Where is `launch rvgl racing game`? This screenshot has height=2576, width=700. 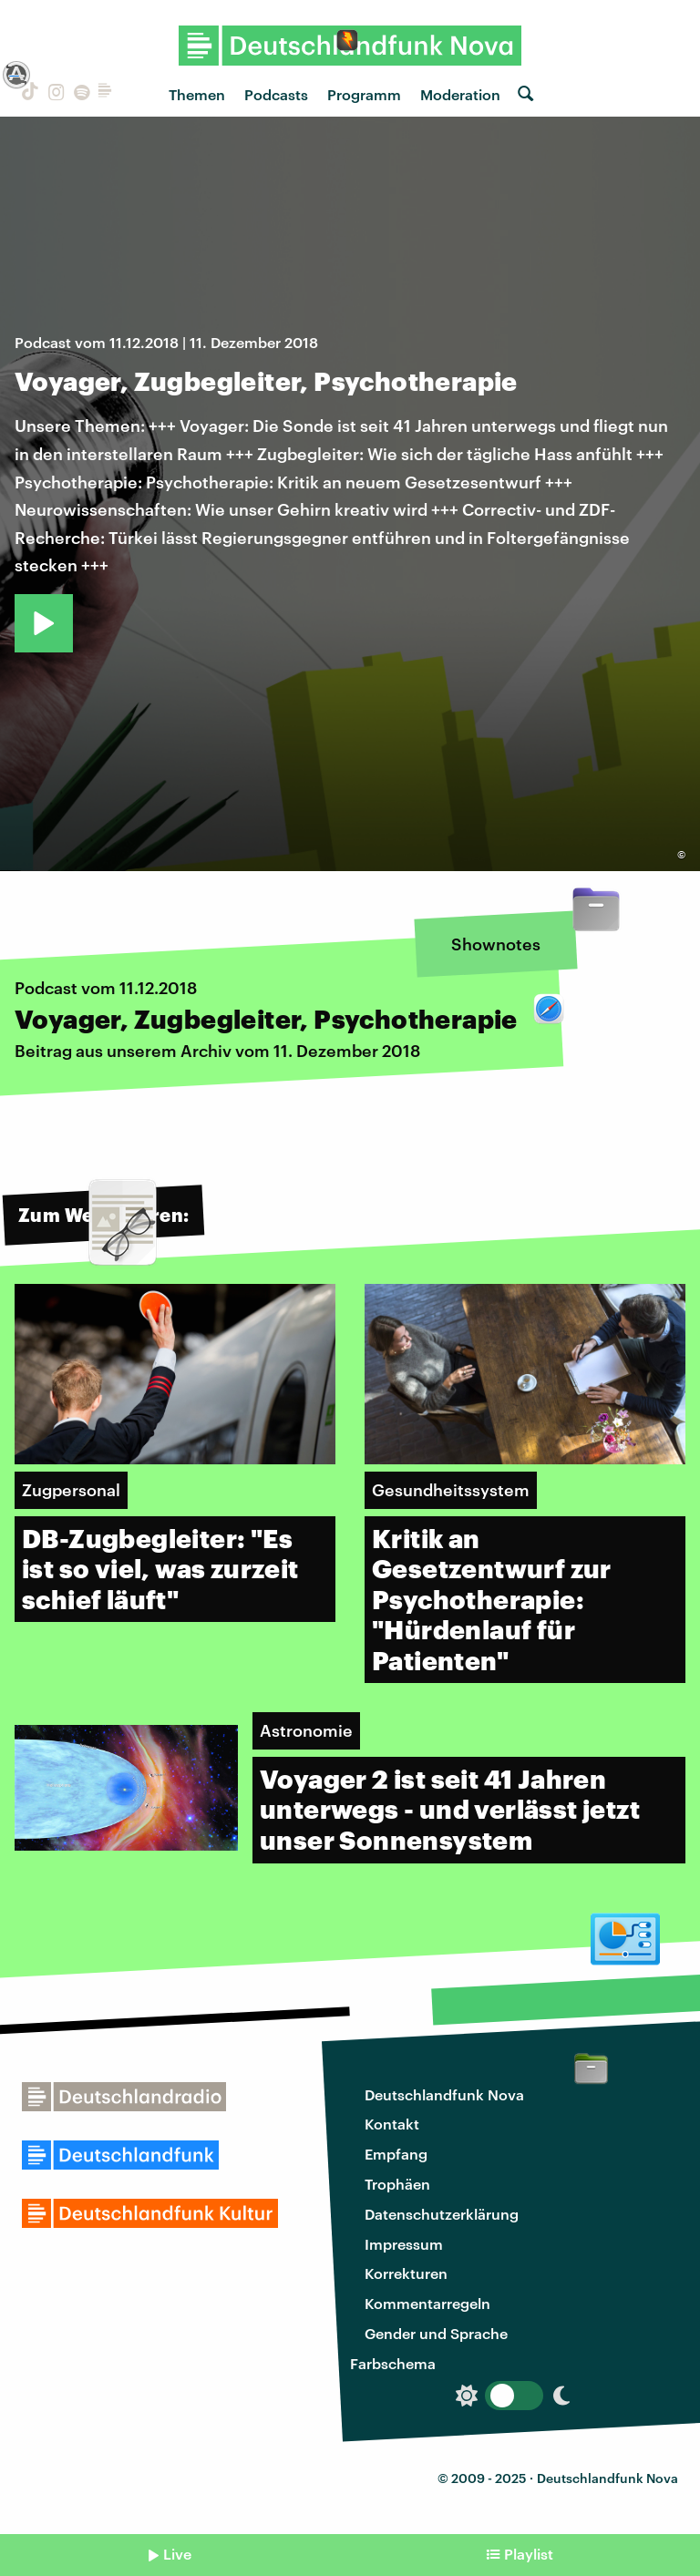 launch rvgl racing game is located at coordinates (347, 40).